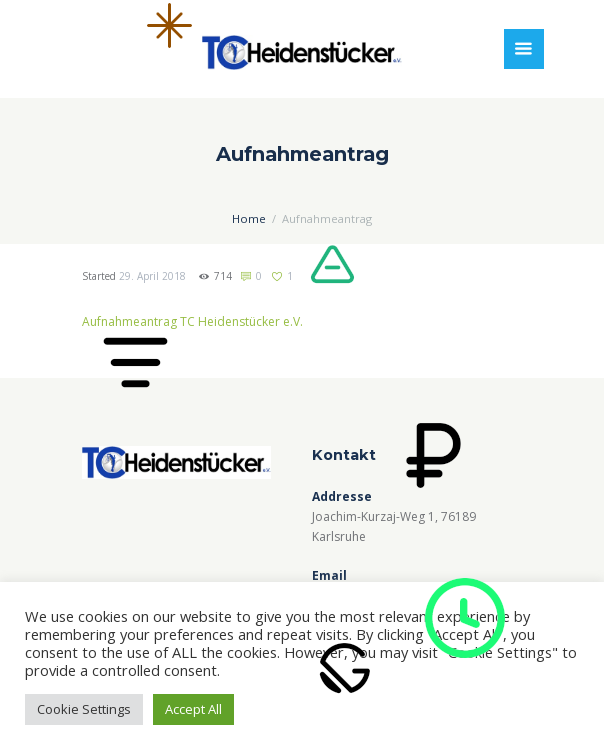 The width and height of the screenshot is (604, 755). What do you see at coordinates (135, 362) in the screenshot?
I see `filter list or search results` at bounding box center [135, 362].